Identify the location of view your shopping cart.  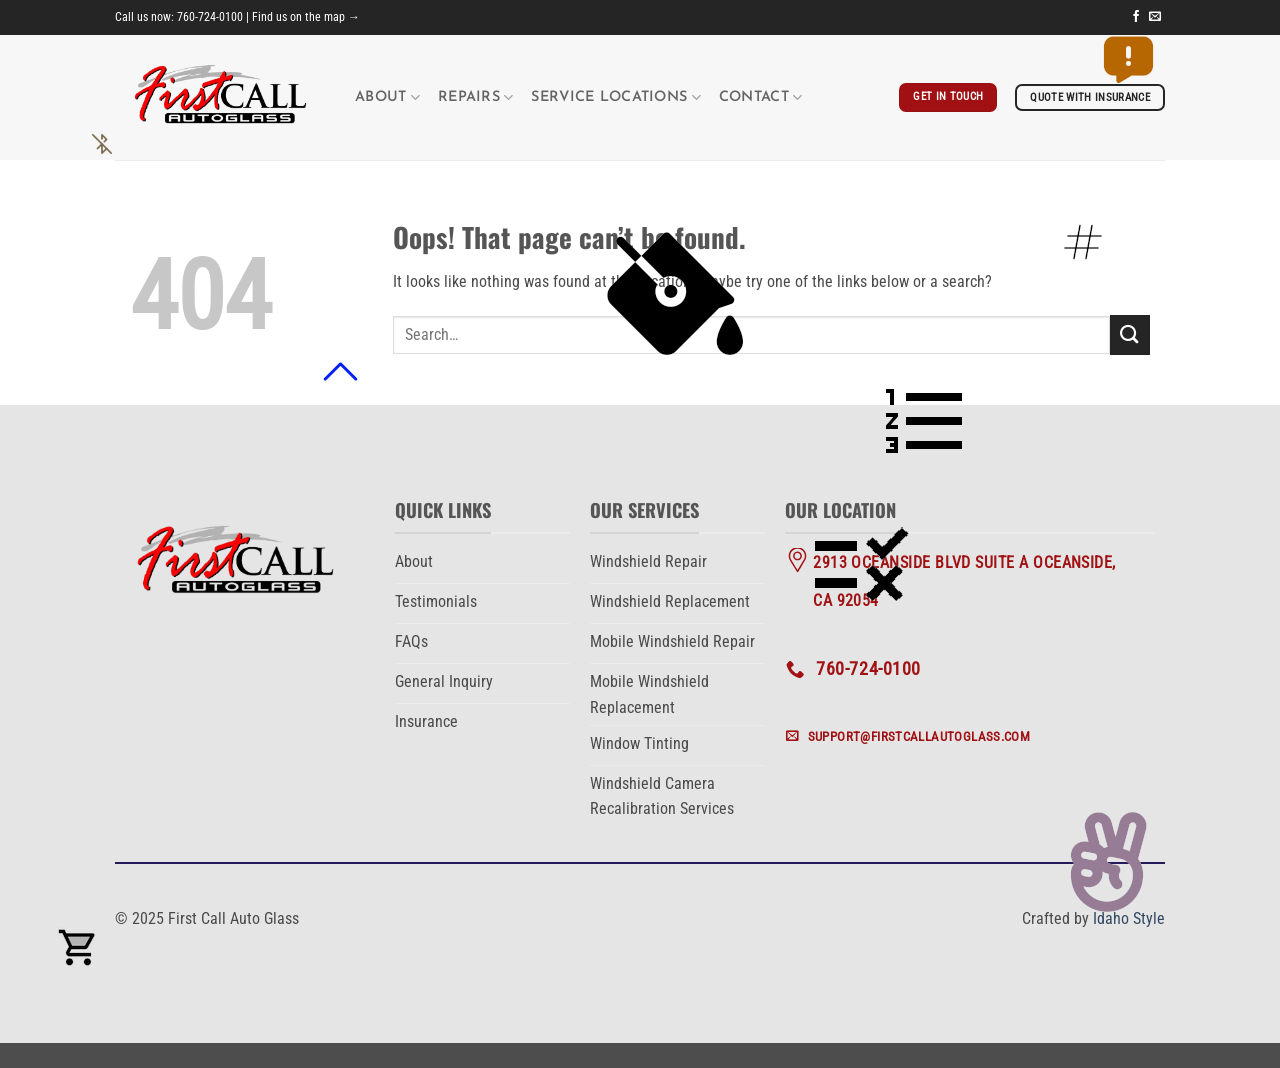
(78, 947).